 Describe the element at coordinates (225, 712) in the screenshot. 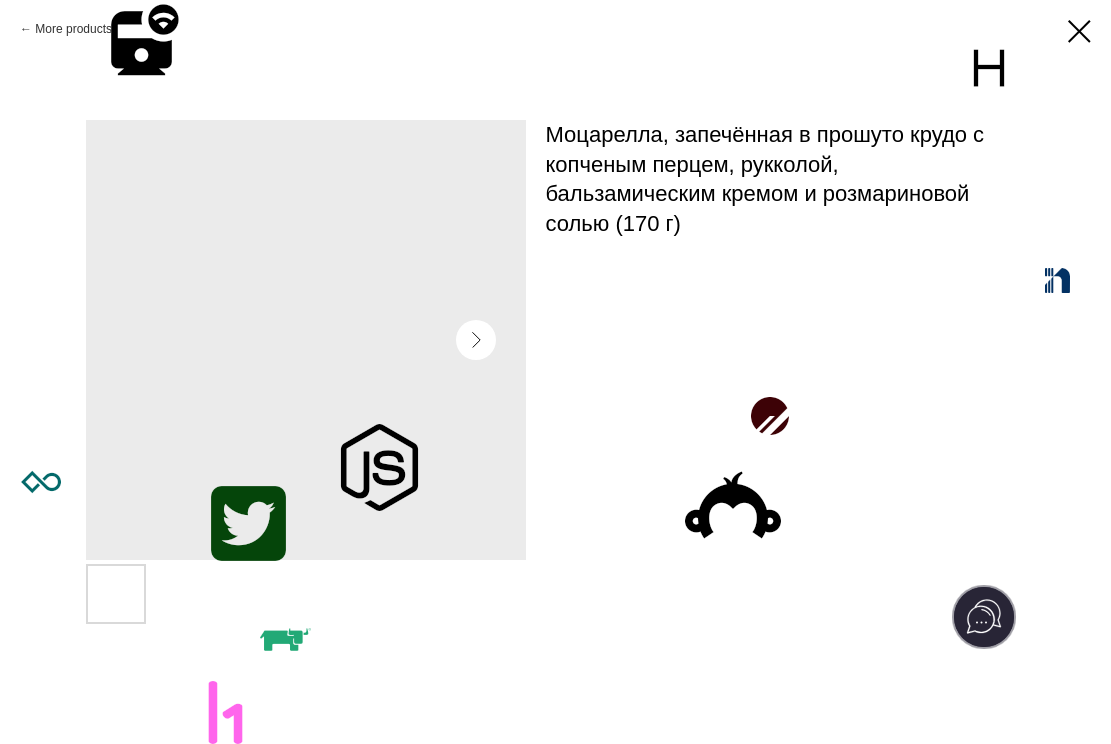

I see `visit hackerone bug bounty platform` at that location.